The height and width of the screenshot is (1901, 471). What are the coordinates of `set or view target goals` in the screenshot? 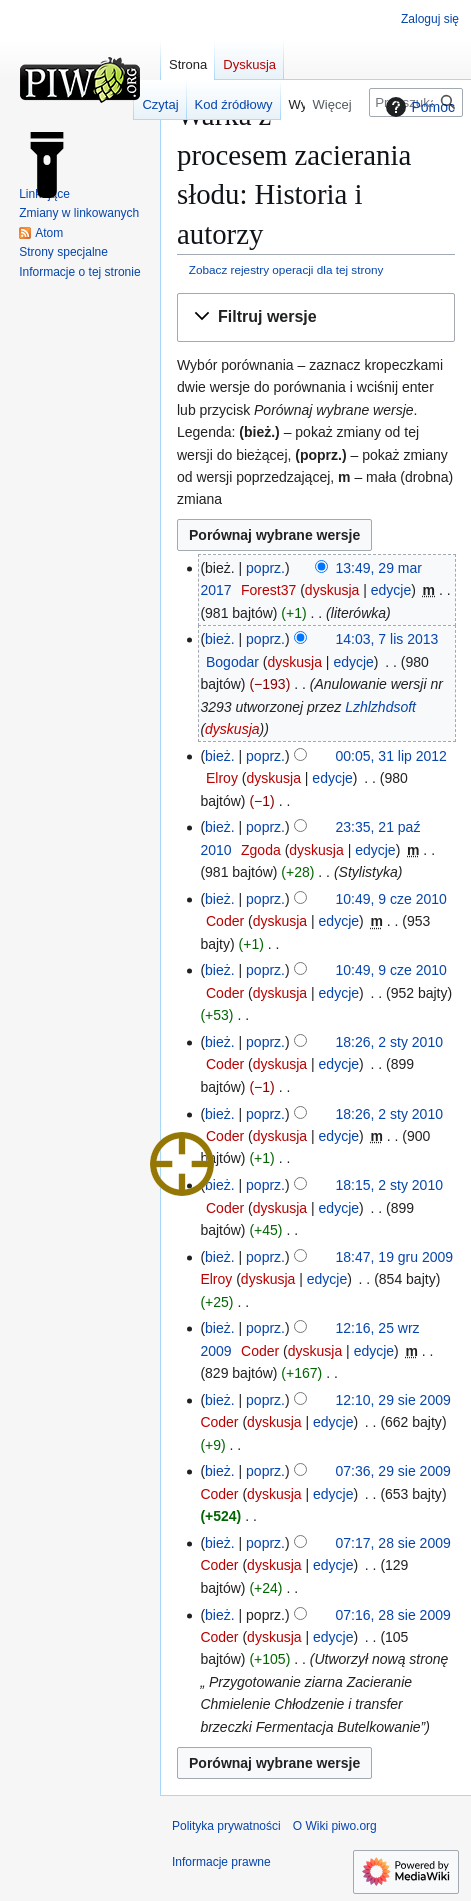 It's located at (182, 1164).